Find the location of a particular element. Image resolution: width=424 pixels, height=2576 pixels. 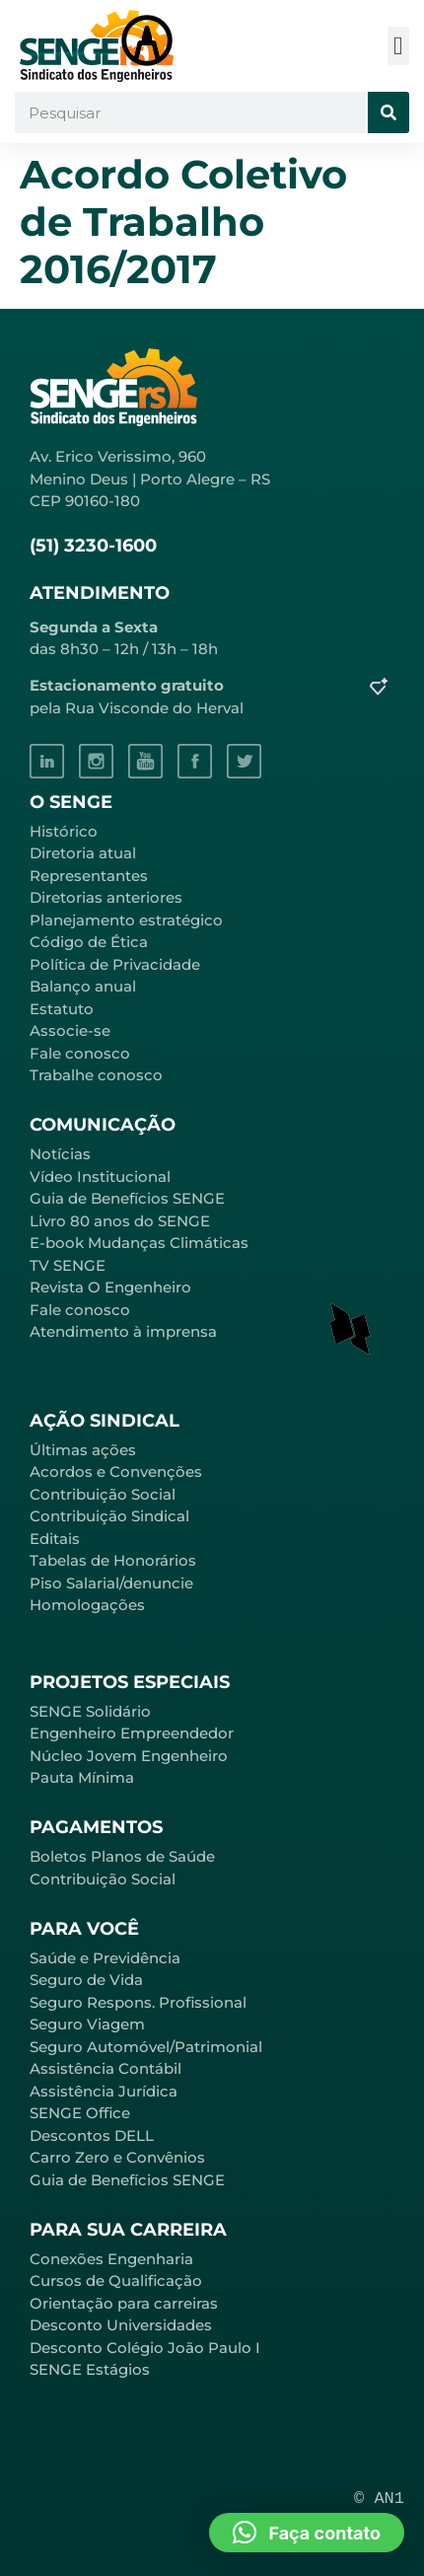

premium or luxury feature indicator is located at coordinates (379, 687).